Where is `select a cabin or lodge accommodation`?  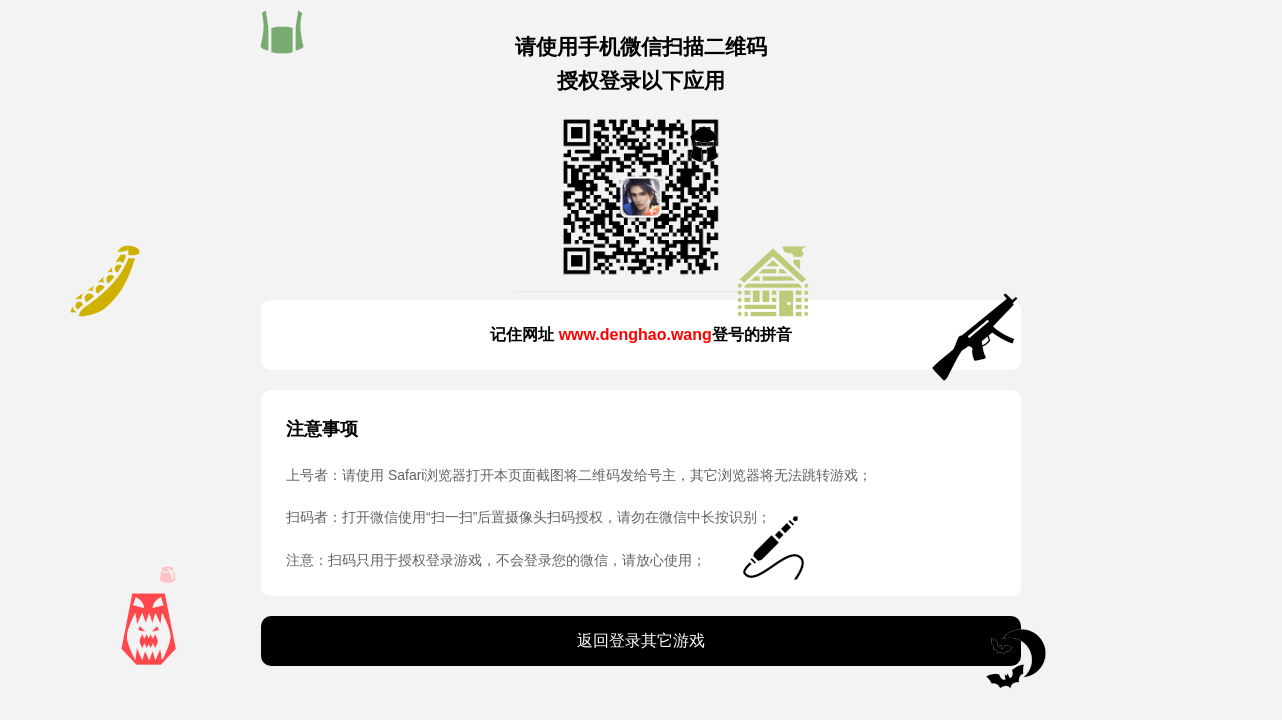
select a cabin or lodge accommodation is located at coordinates (773, 282).